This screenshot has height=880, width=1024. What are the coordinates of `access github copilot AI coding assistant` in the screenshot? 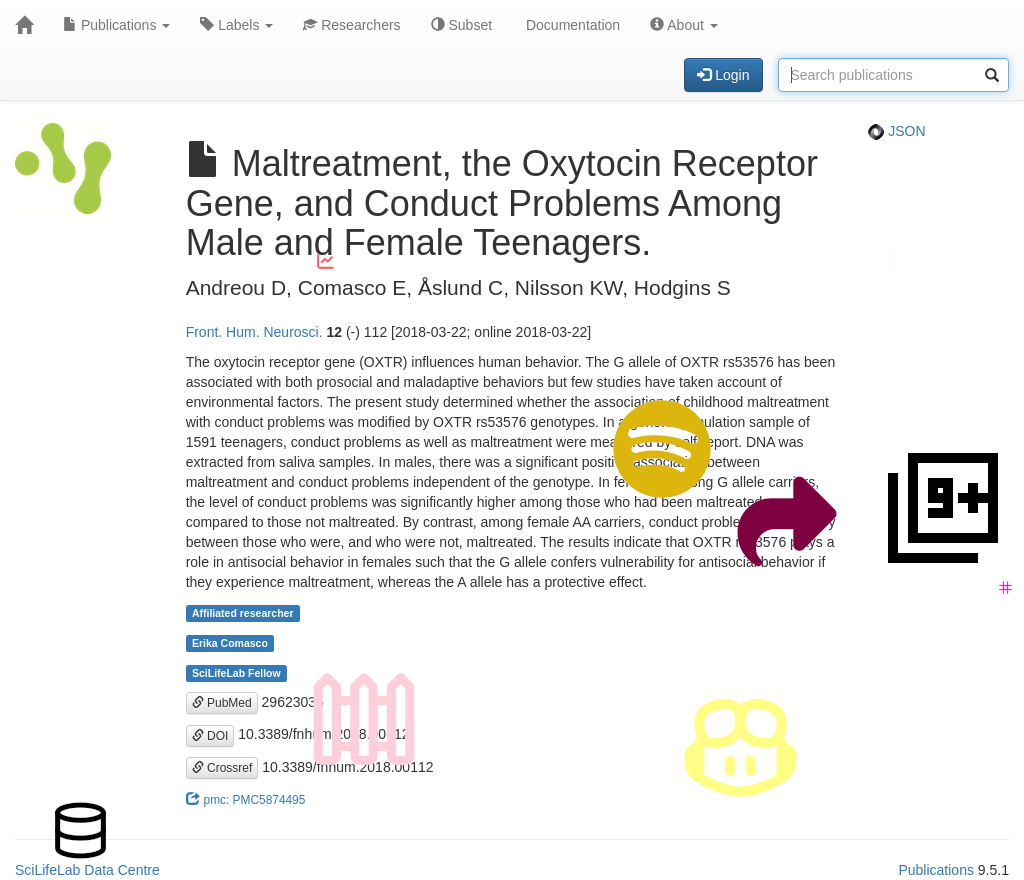 It's located at (740, 745).